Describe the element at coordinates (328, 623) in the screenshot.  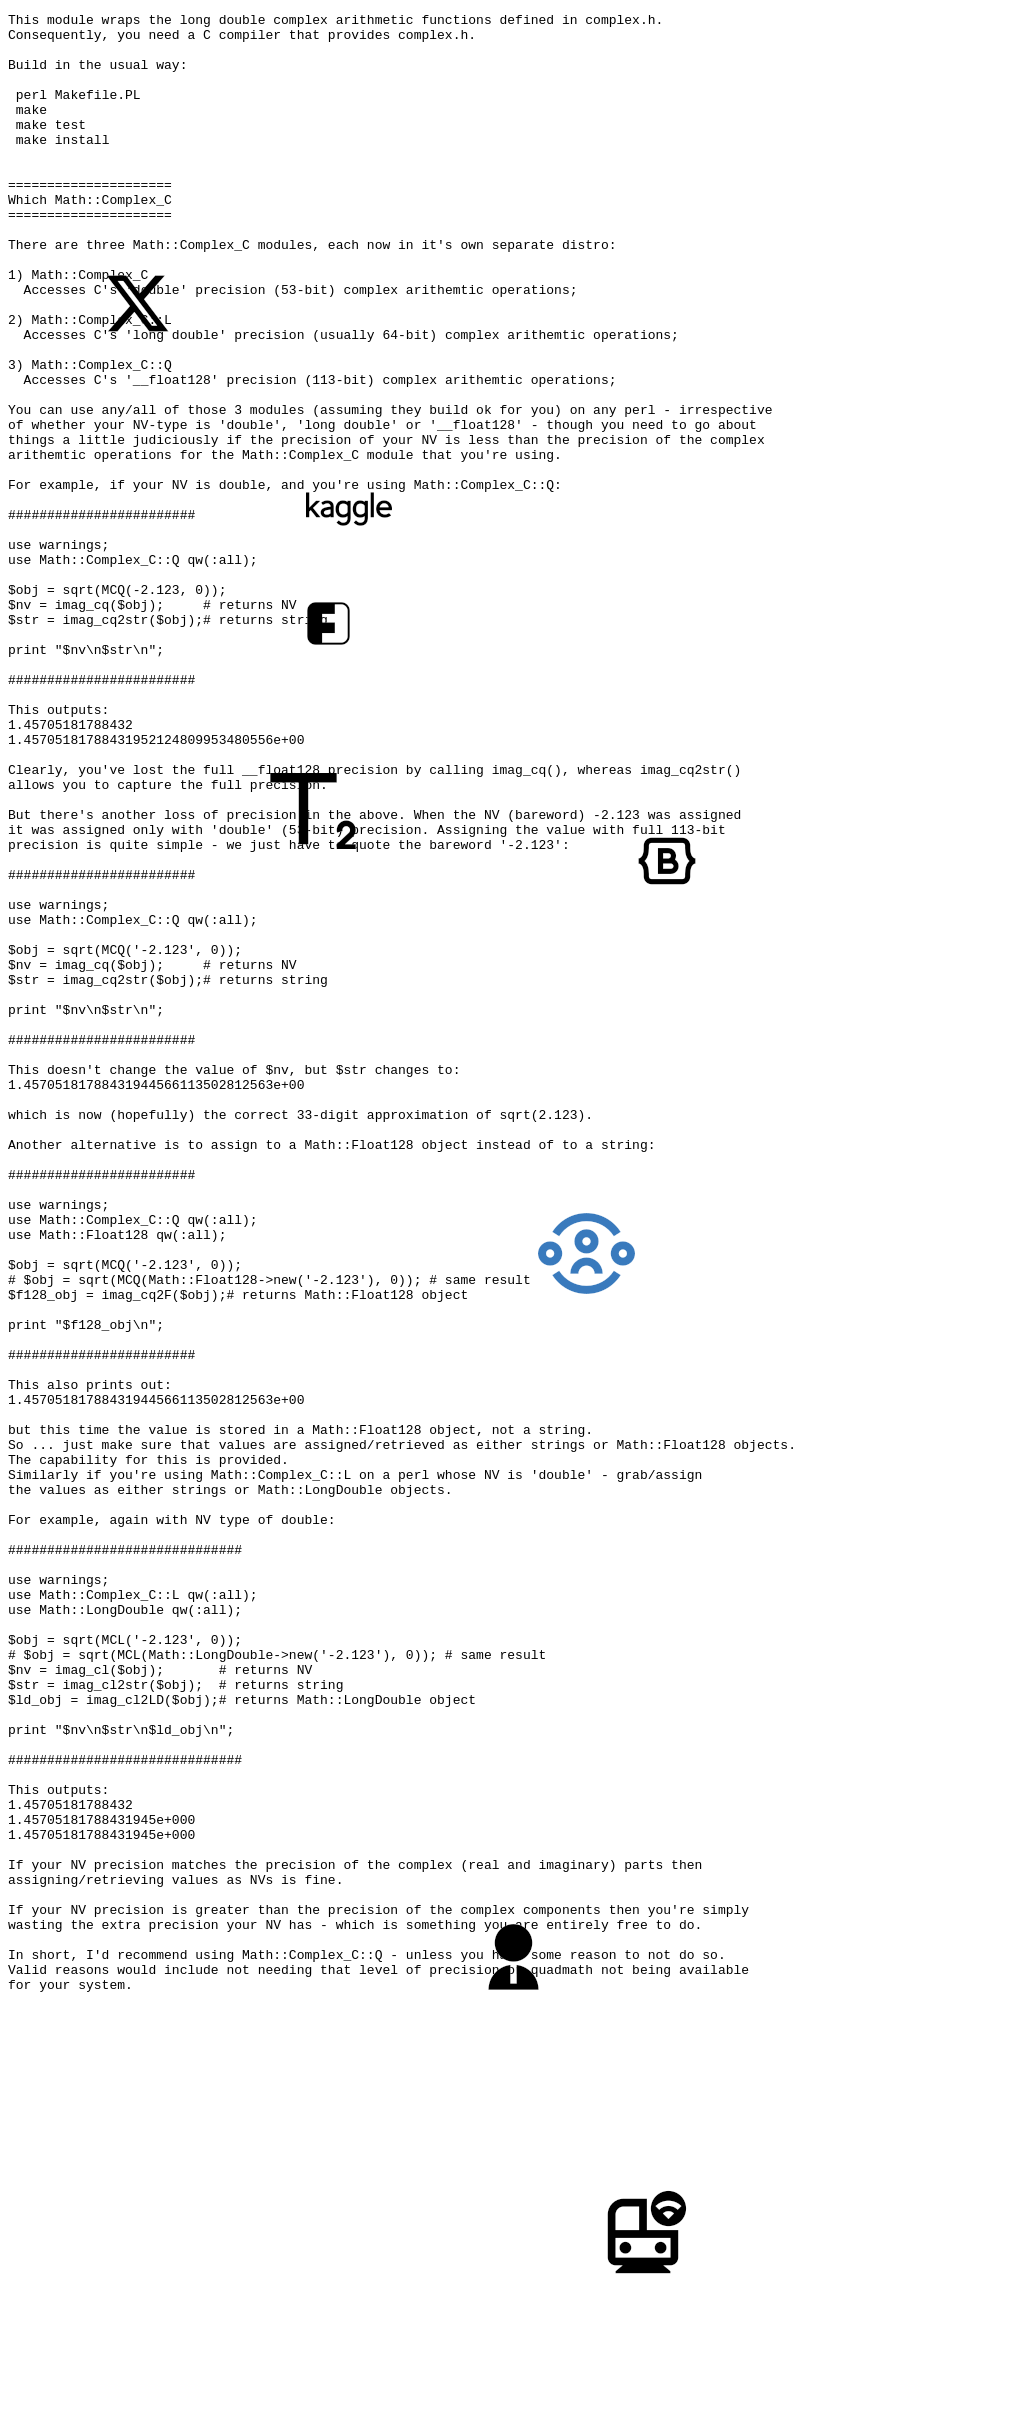
I see `open the Friendica app` at that location.